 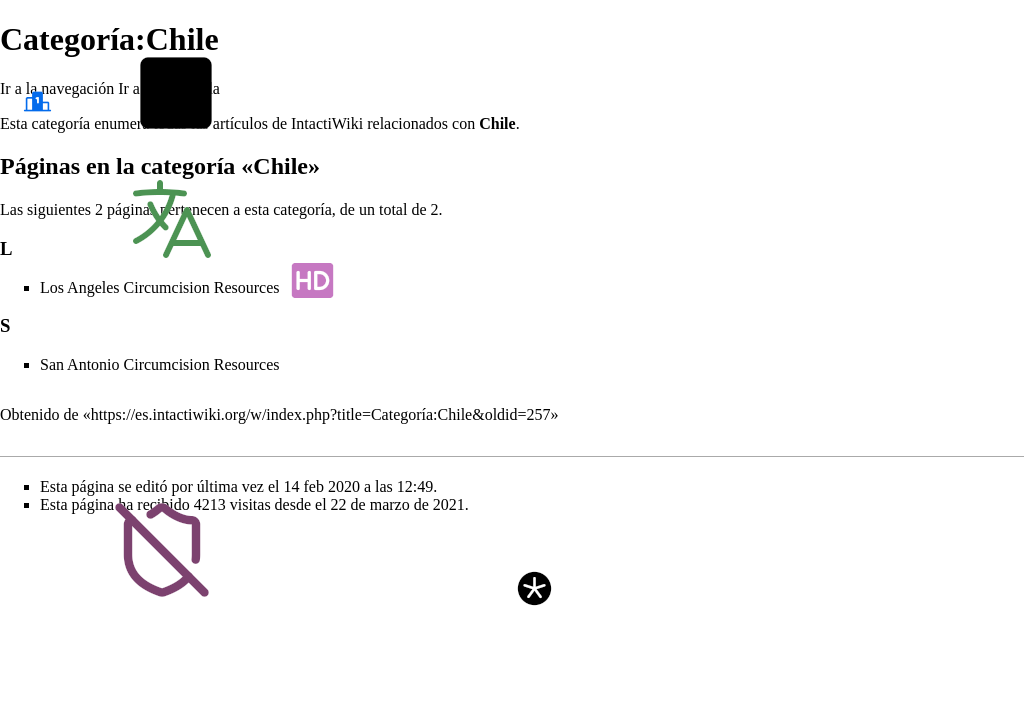 I want to click on security or protection is disabled, so click(x=162, y=550).